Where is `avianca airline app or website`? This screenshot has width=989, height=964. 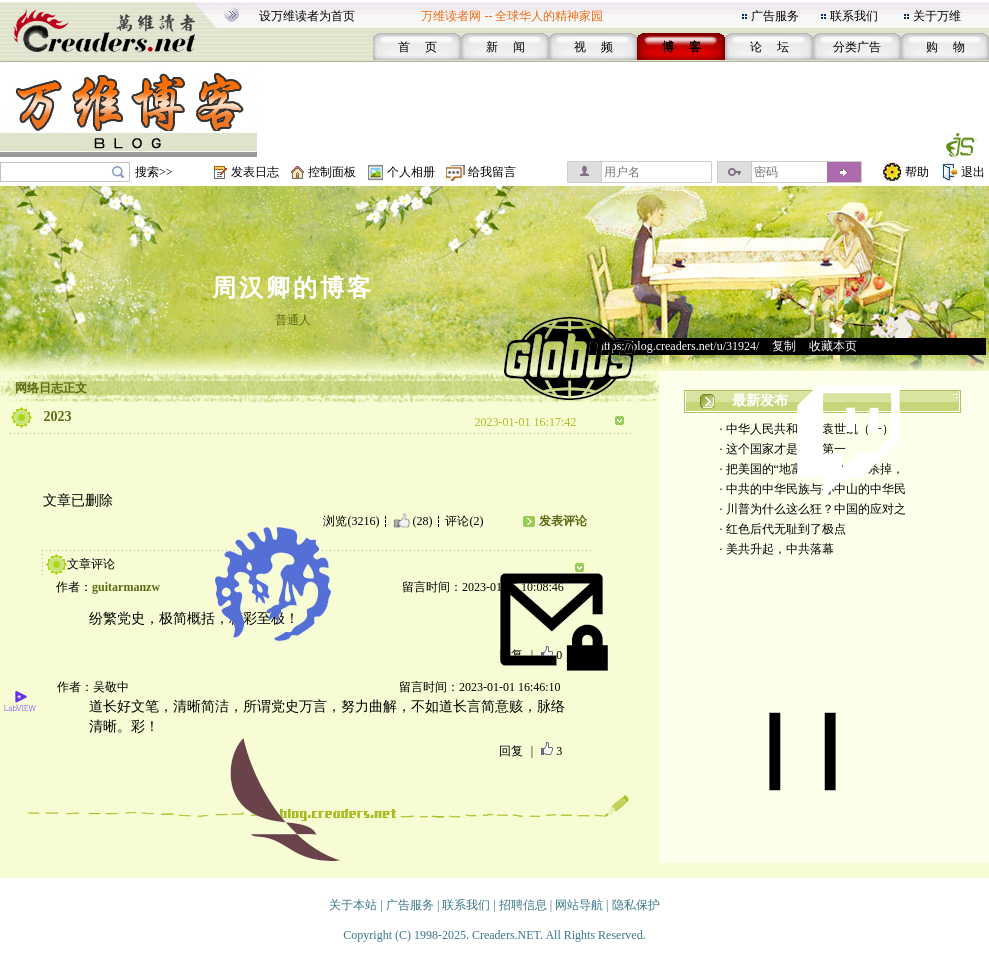 avianca airline app or website is located at coordinates (285, 799).